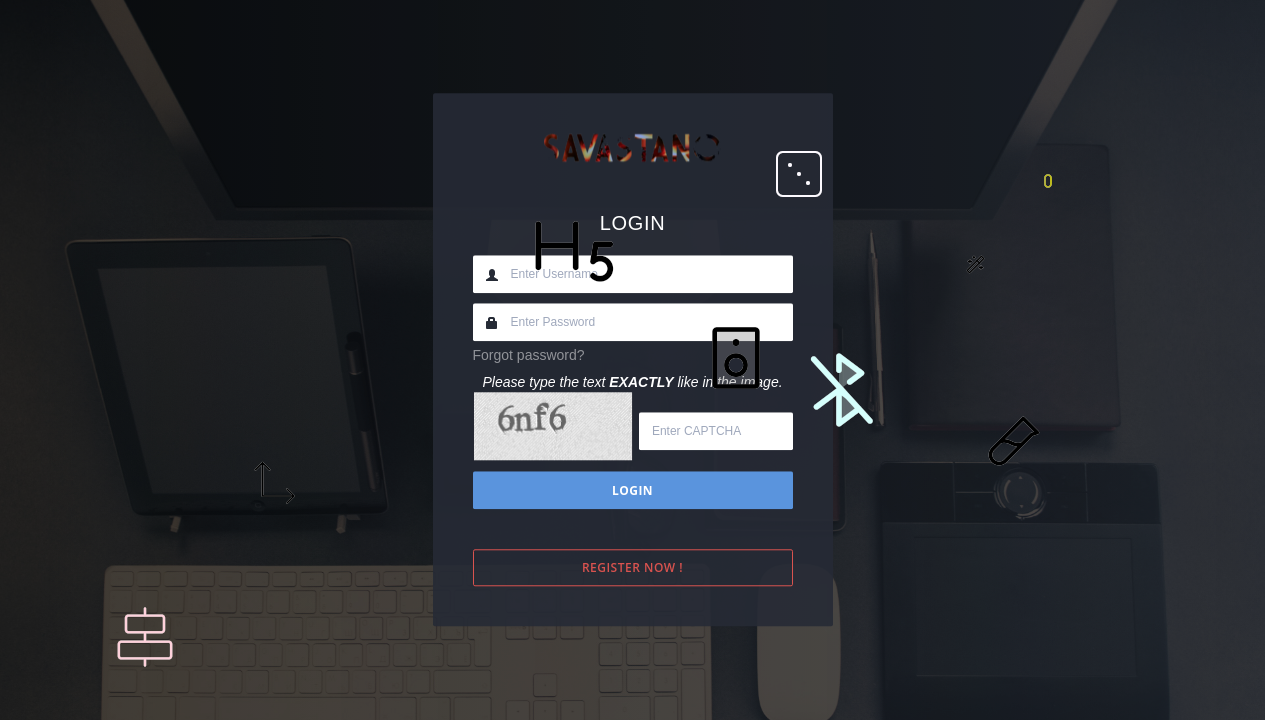 This screenshot has height=720, width=1265. Describe the element at coordinates (736, 358) in the screenshot. I see `adjust speaker or audio output settings` at that location.